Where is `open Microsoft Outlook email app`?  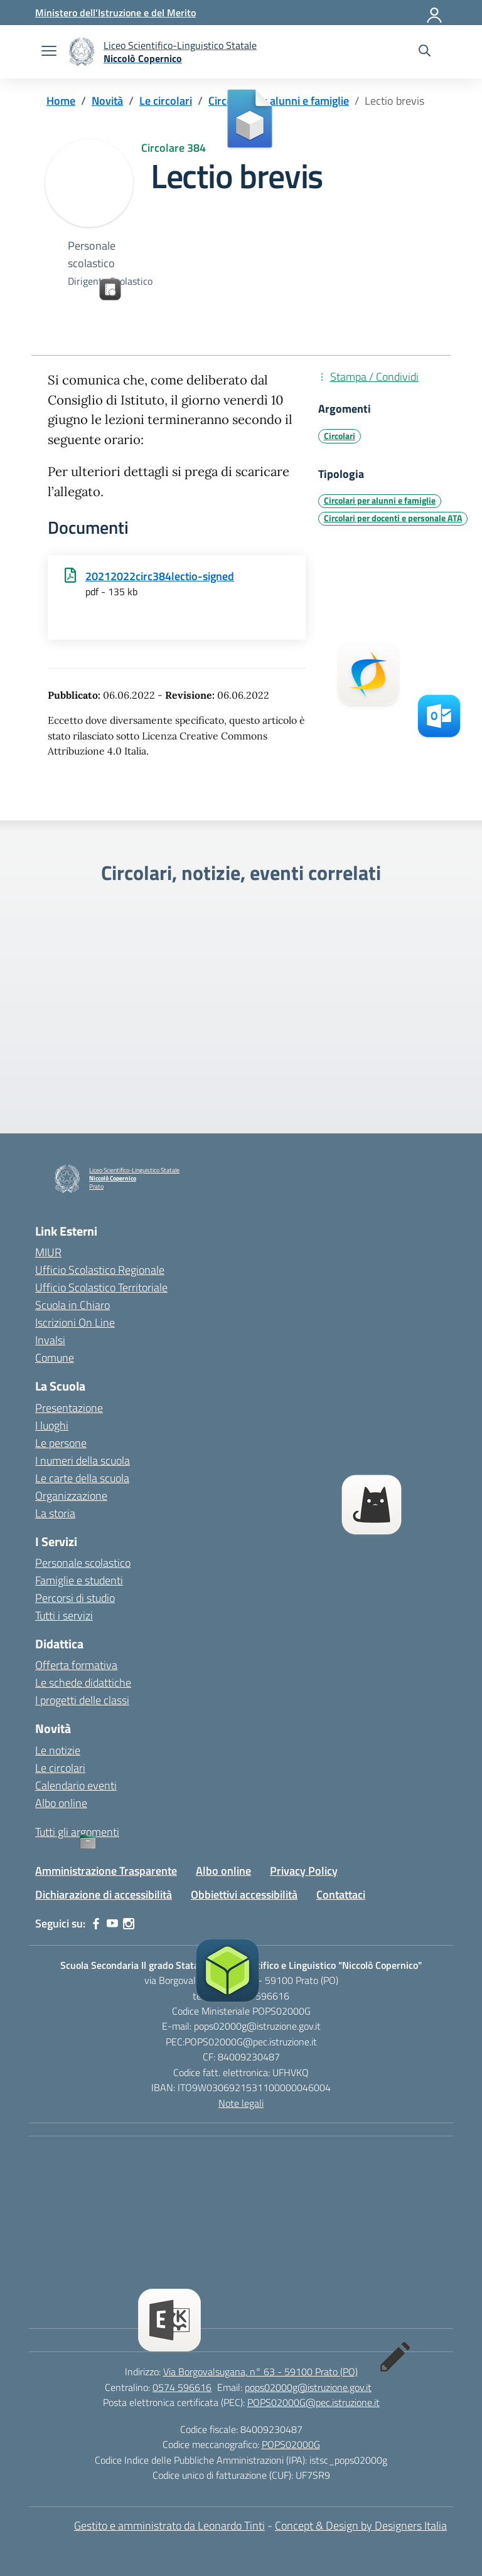 open Microsoft Outlook email app is located at coordinates (439, 716).